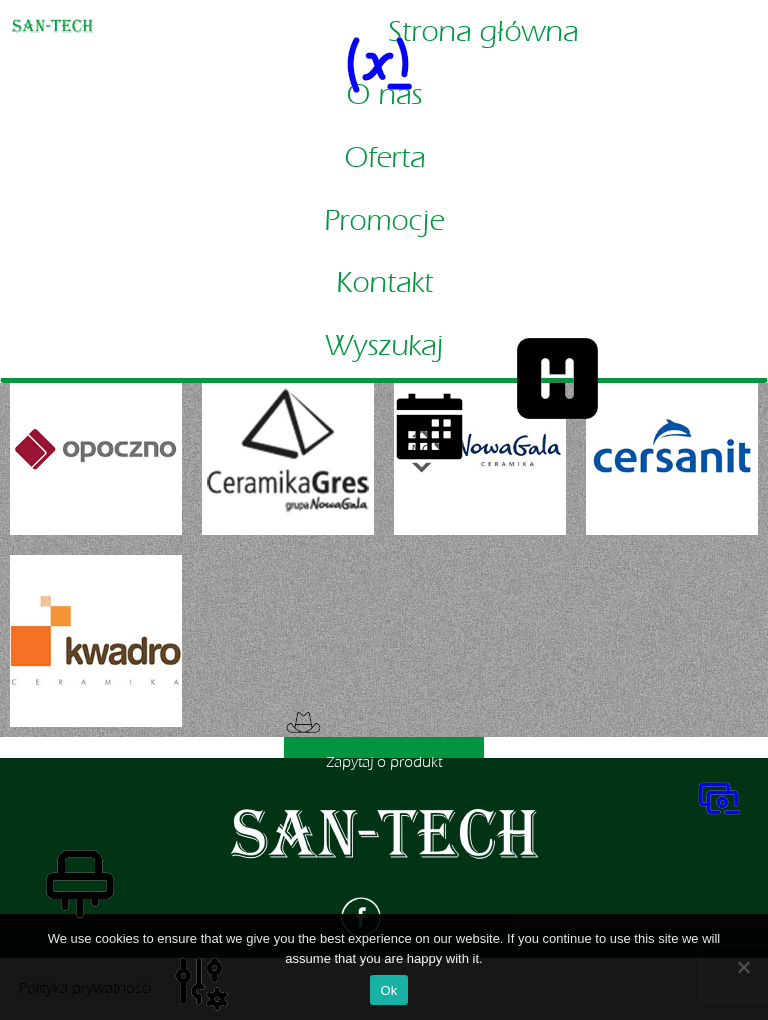  Describe the element at coordinates (80, 884) in the screenshot. I see `shred or permanently delete a document` at that location.